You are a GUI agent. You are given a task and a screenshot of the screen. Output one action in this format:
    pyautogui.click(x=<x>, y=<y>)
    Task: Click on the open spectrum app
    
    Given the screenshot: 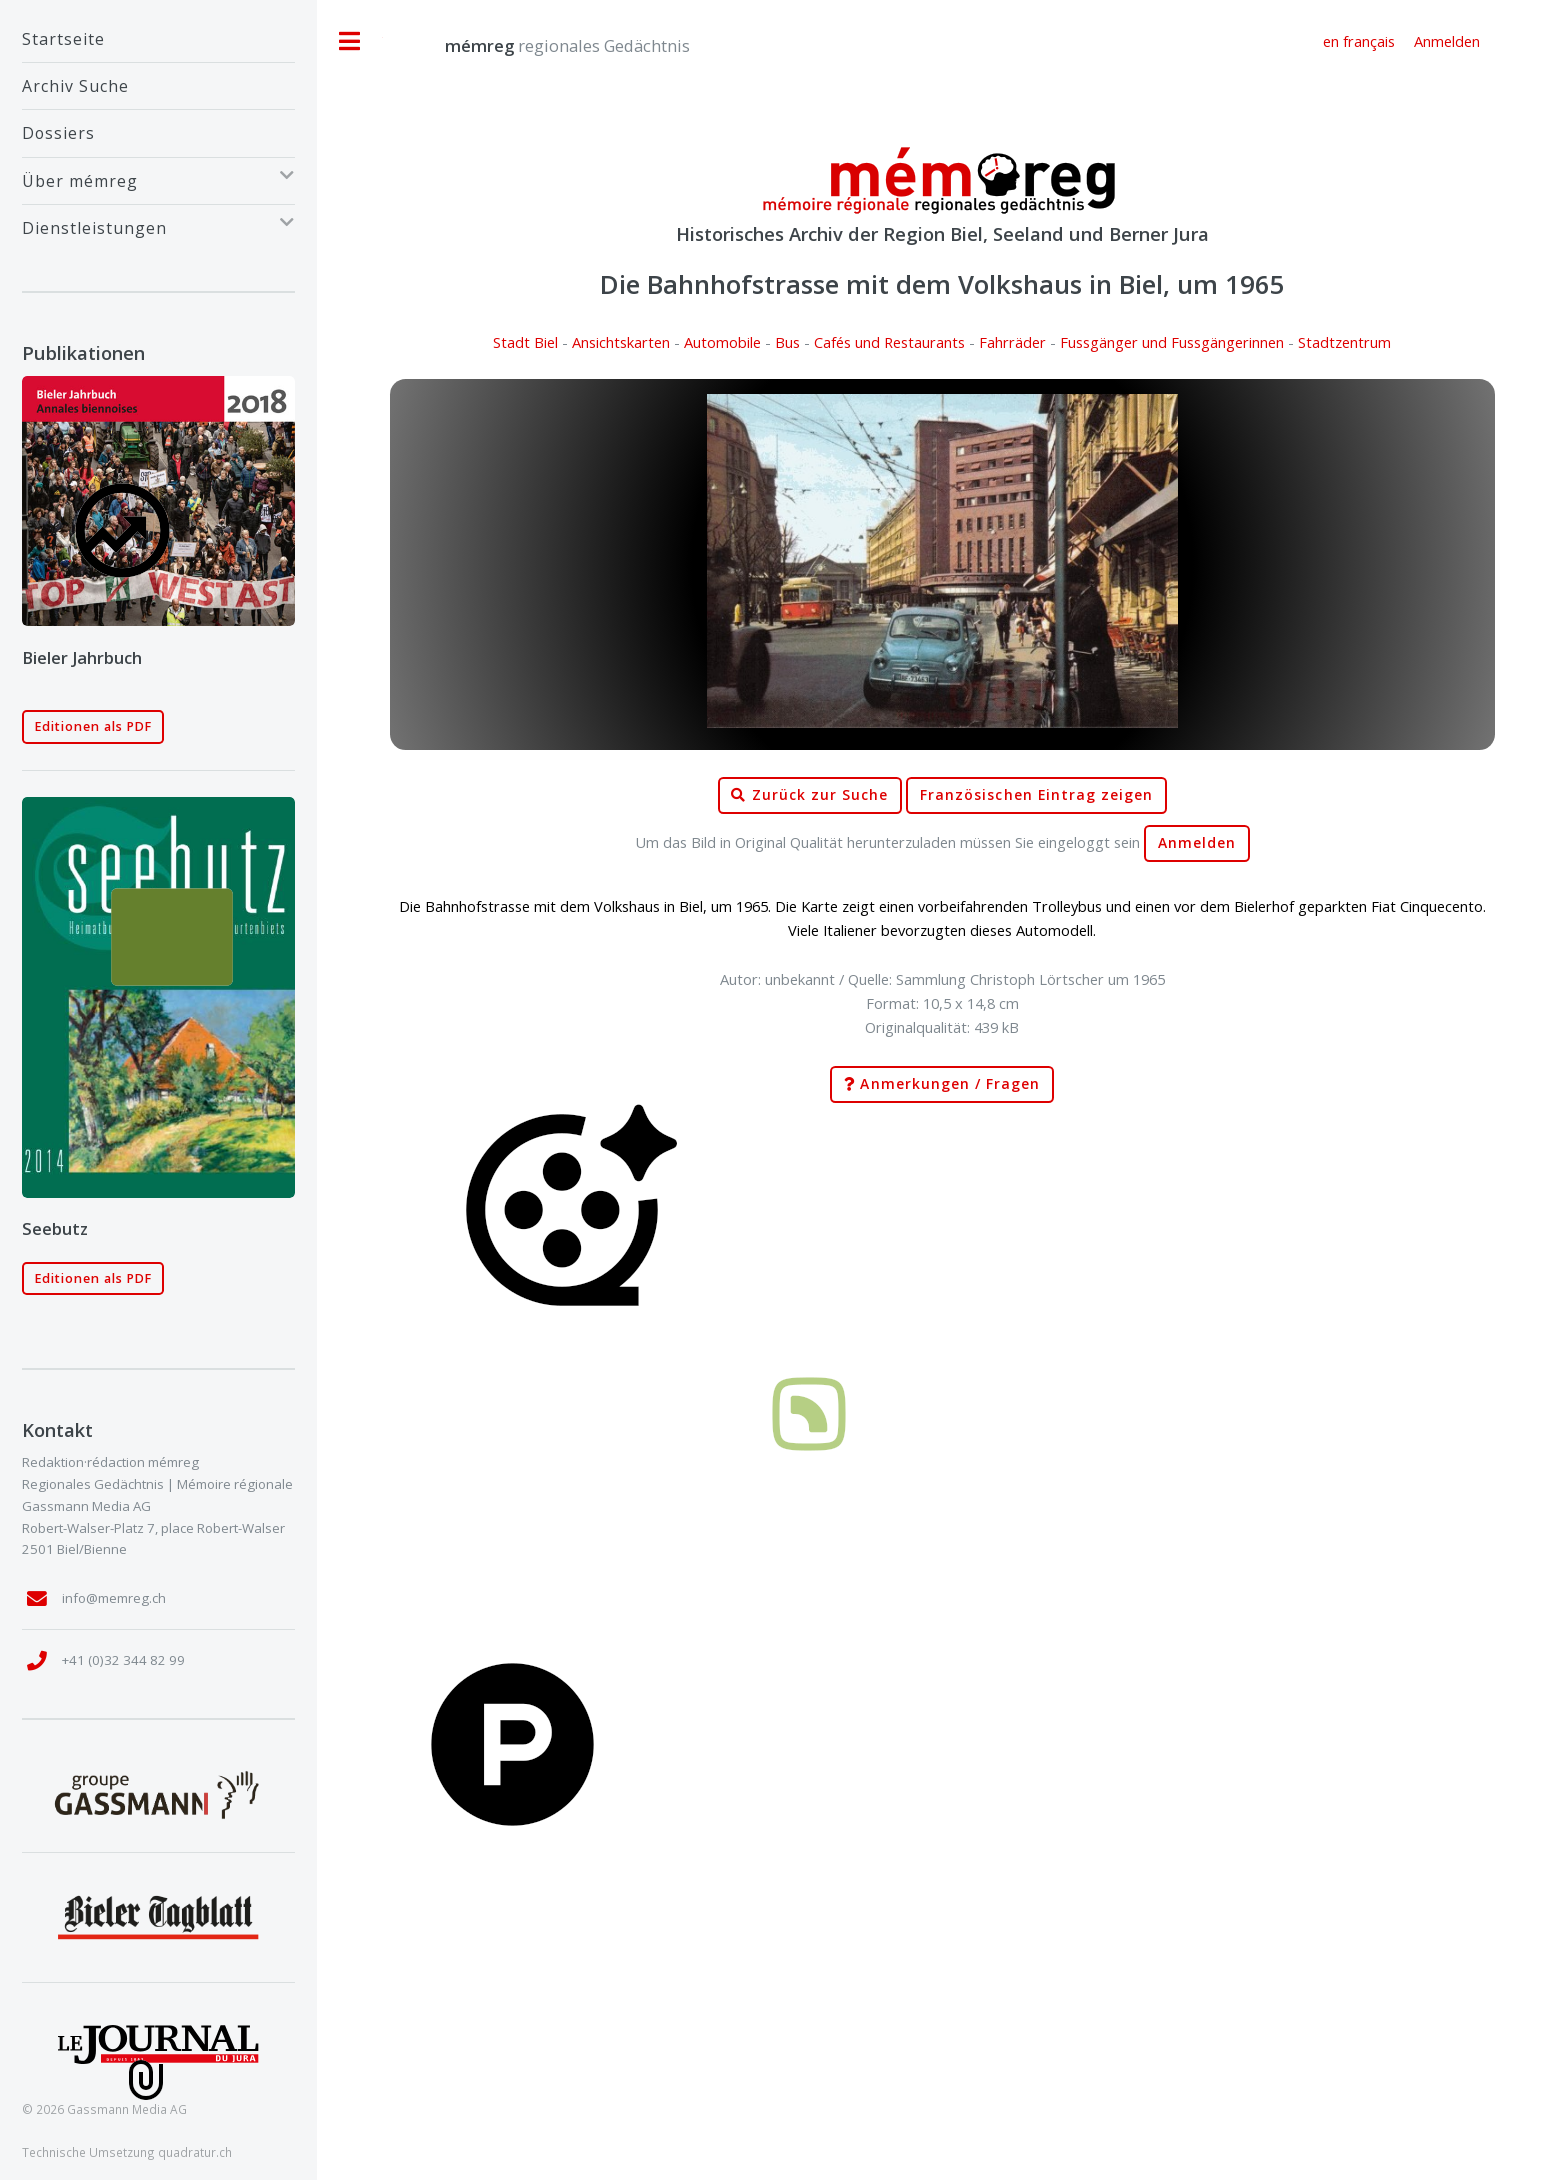 What is the action you would take?
    pyautogui.click(x=809, y=1414)
    